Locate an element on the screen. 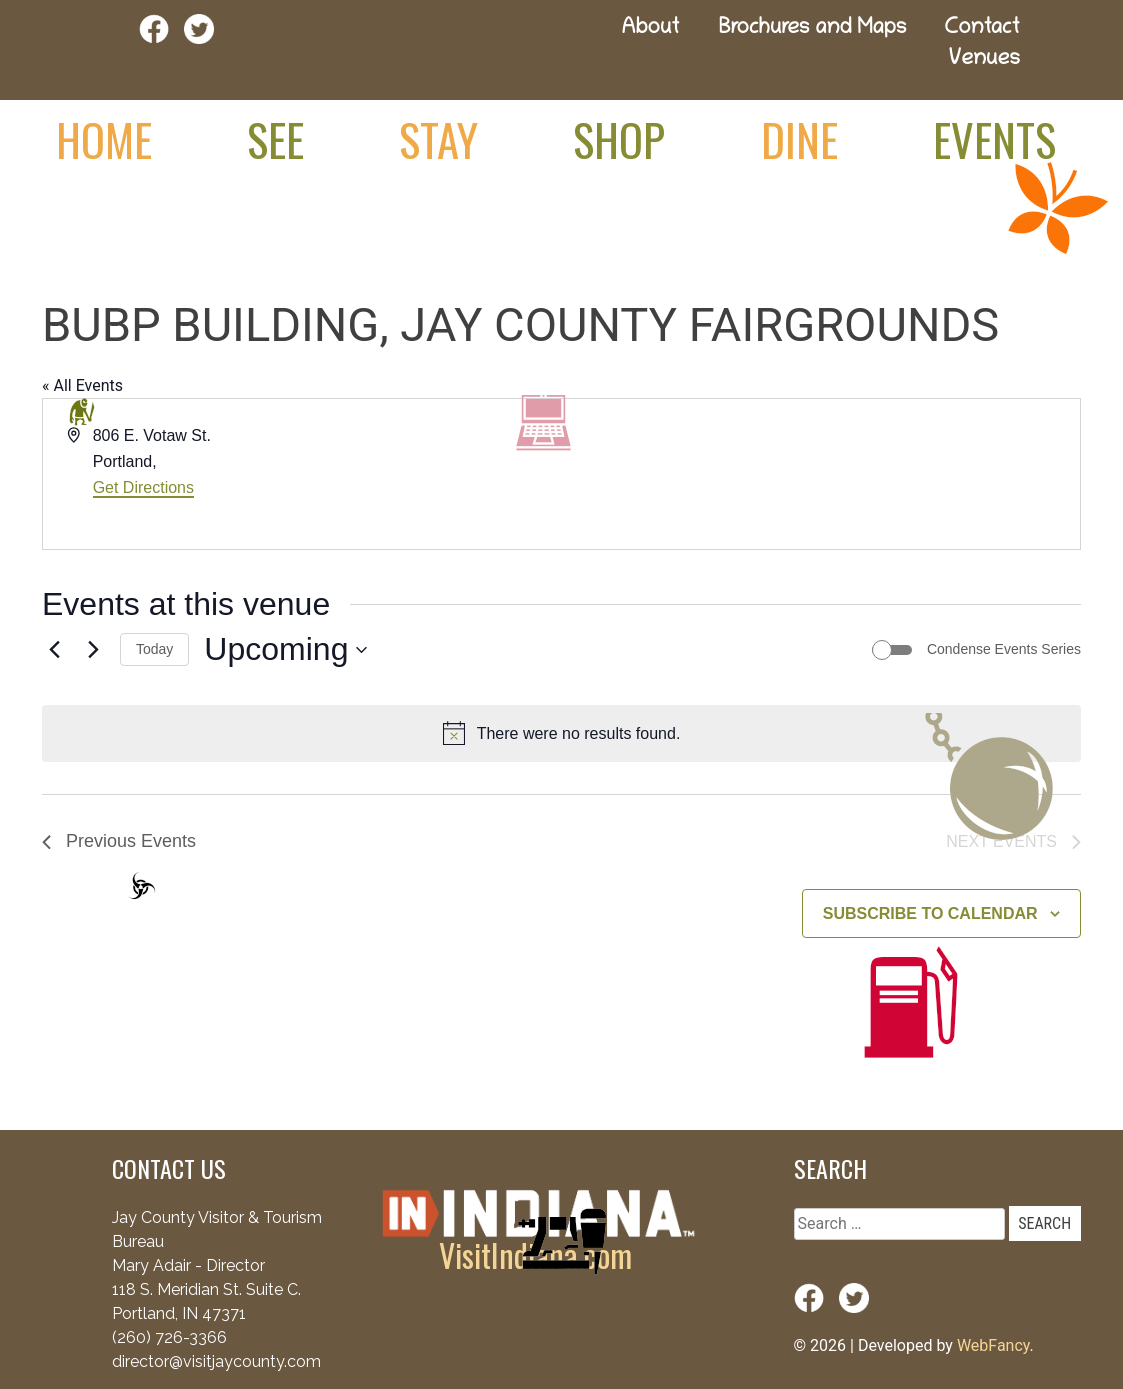 The image size is (1123, 1389). pneumatic stapler tool in a crafting or building game is located at coordinates (562, 1241).